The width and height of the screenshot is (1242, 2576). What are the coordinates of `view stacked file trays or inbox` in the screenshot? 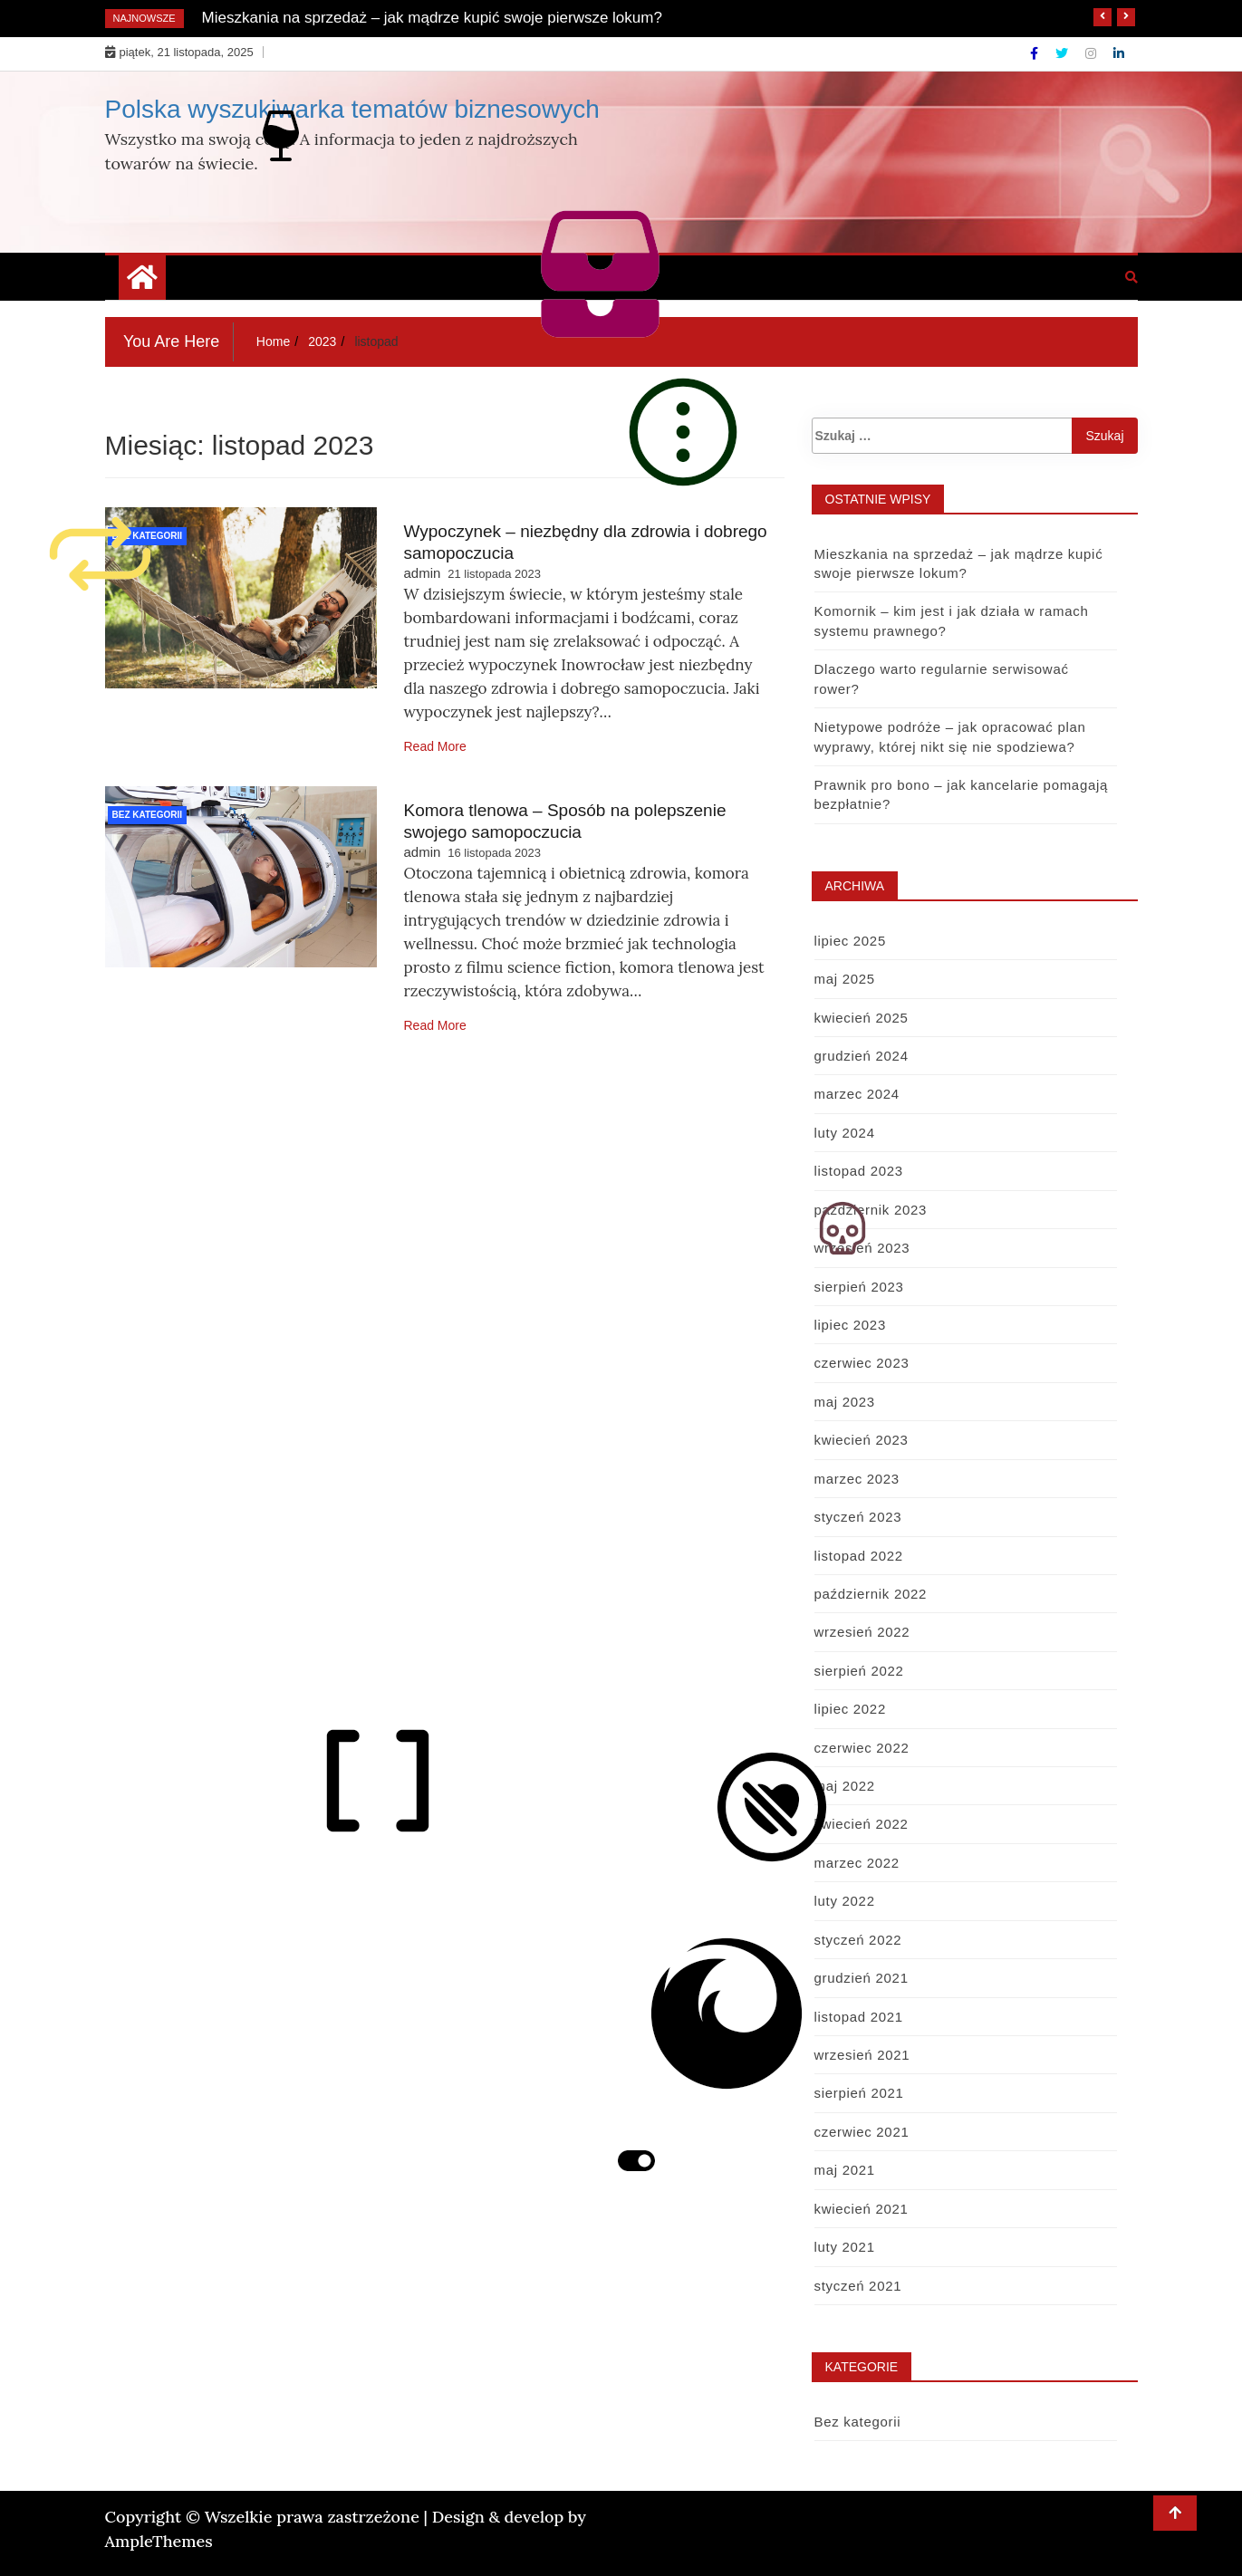 It's located at (600, 274).